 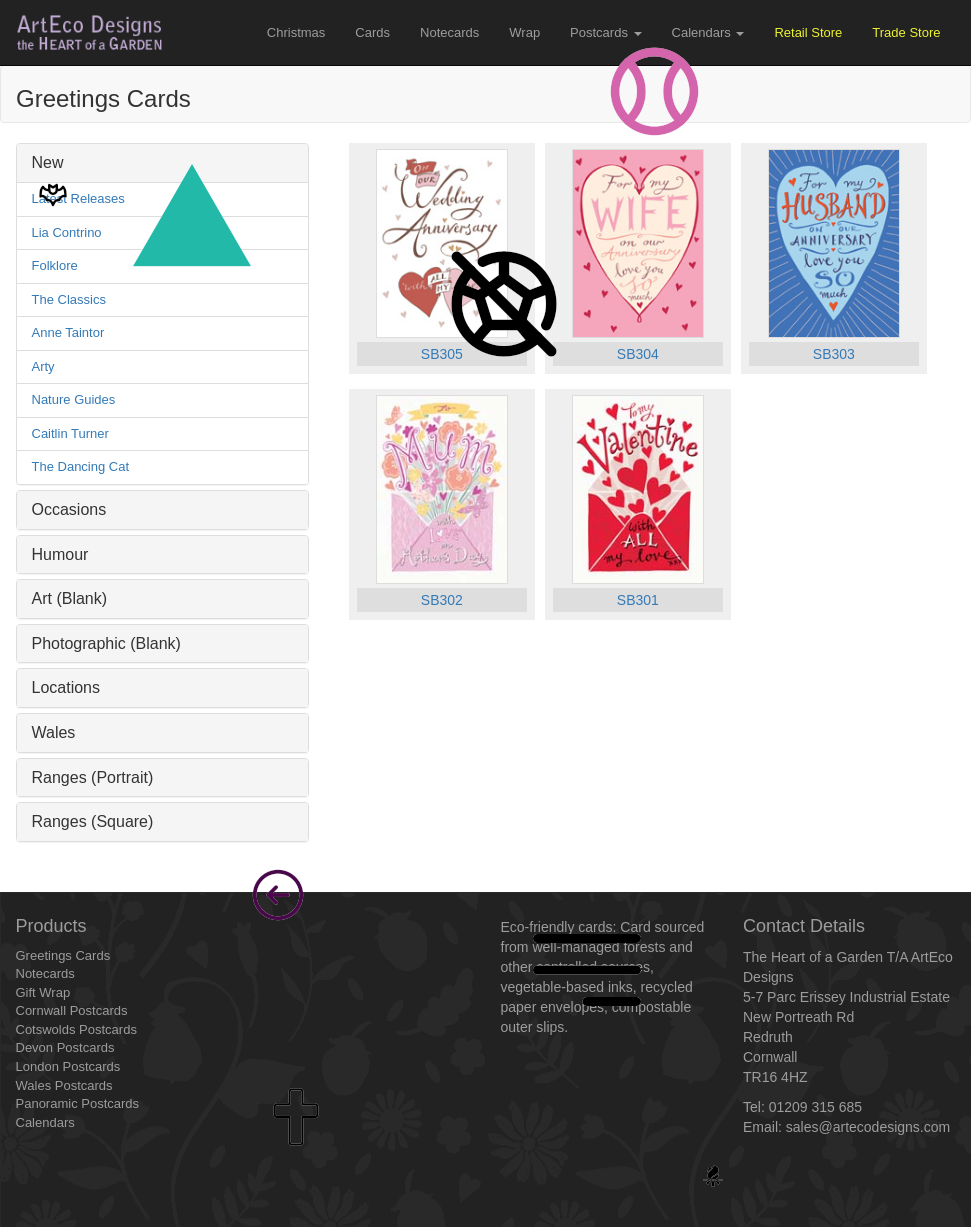 I want to click on toggle dark mode or night theme, so click(x=53, y=195).